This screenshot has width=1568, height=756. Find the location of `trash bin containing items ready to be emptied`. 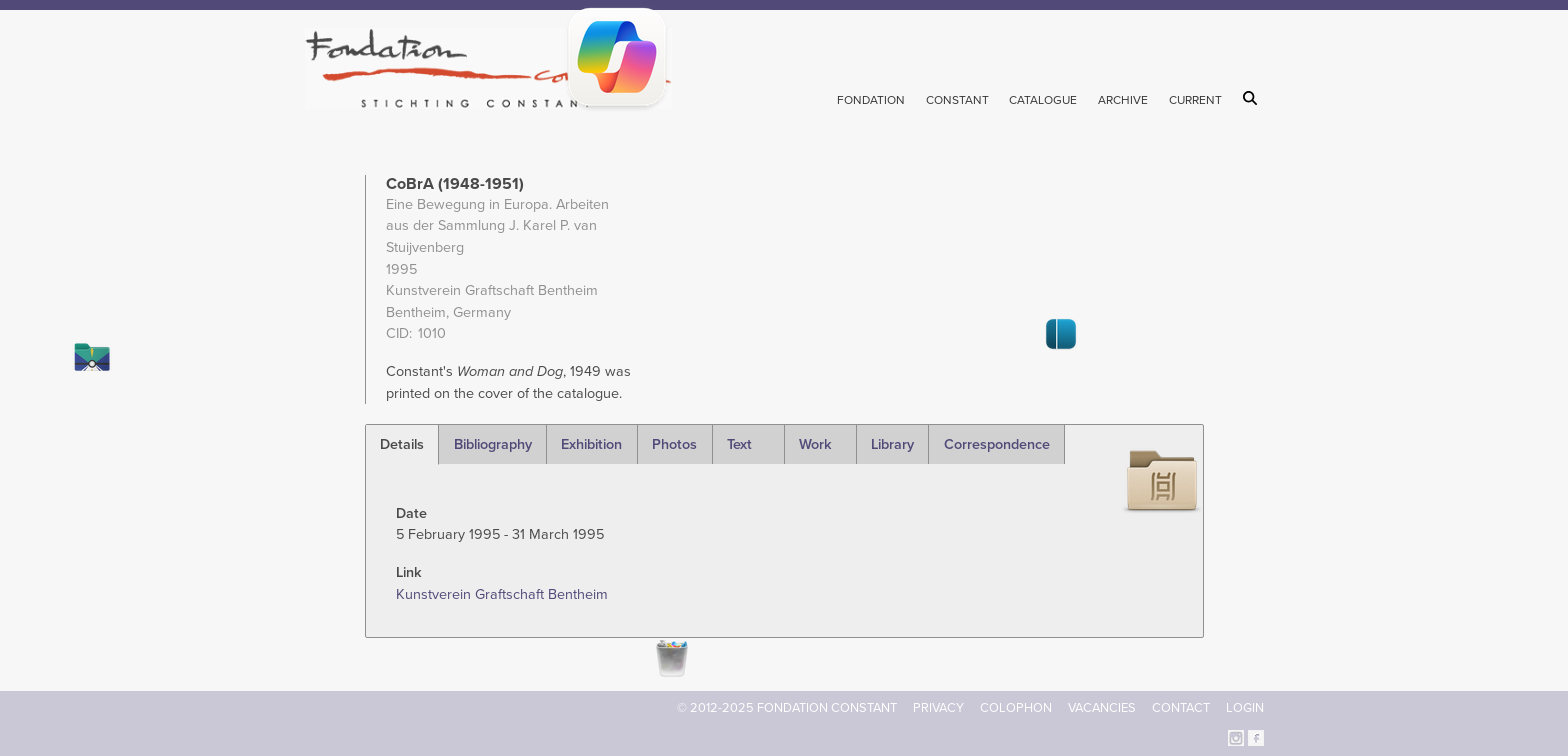

trash bin containing items ready to be emptied is located at coordinates (672, 659).